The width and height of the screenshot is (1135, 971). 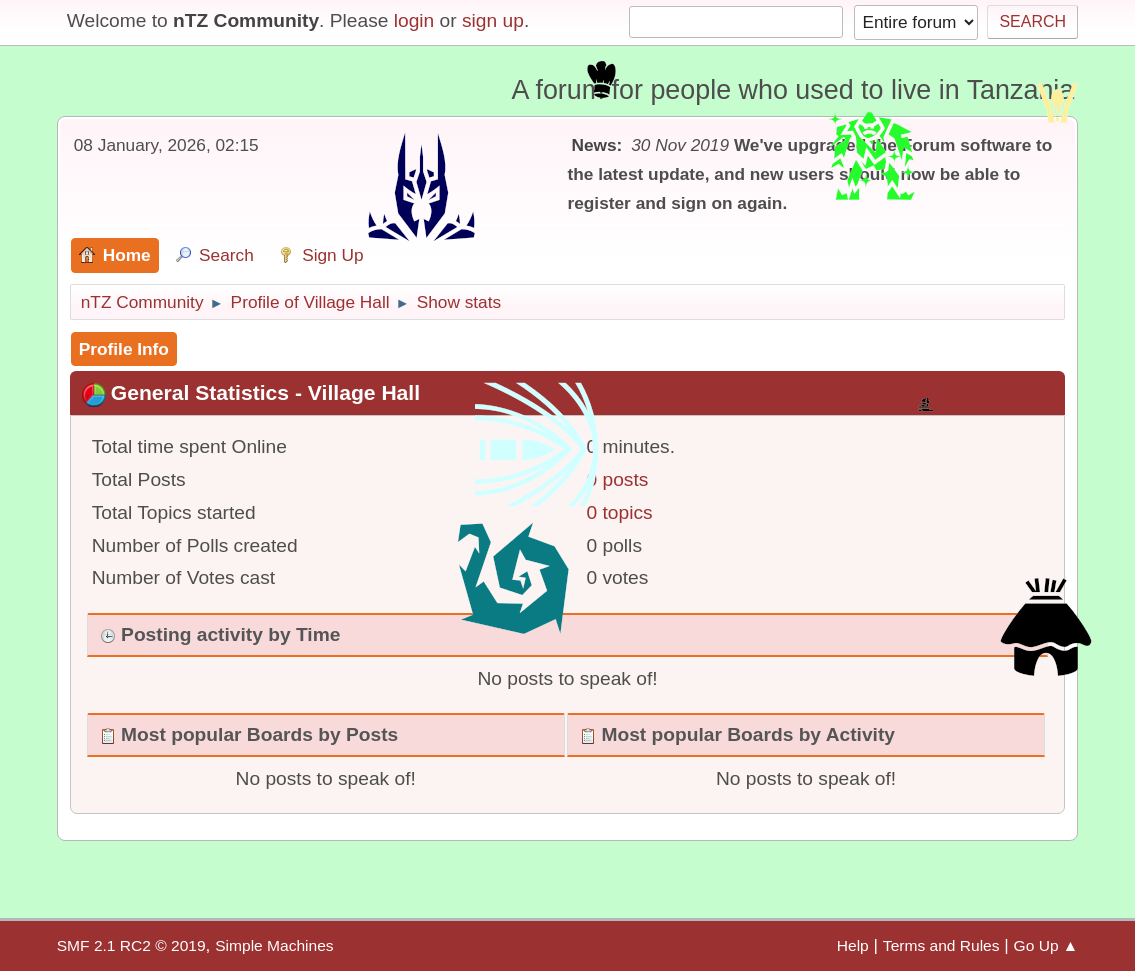 I want to click on select a hut or shelter in-game, so click(x=1046, y=627).